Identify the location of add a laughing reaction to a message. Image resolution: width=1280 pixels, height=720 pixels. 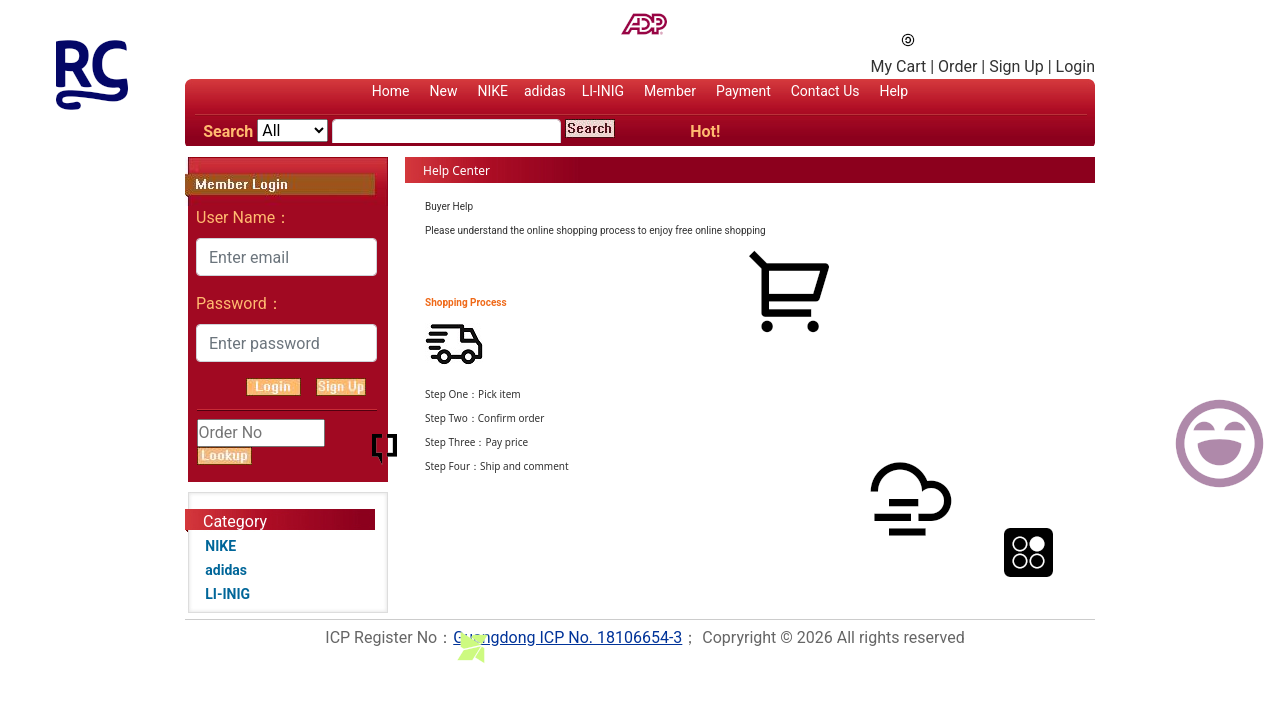
(1219, 443).